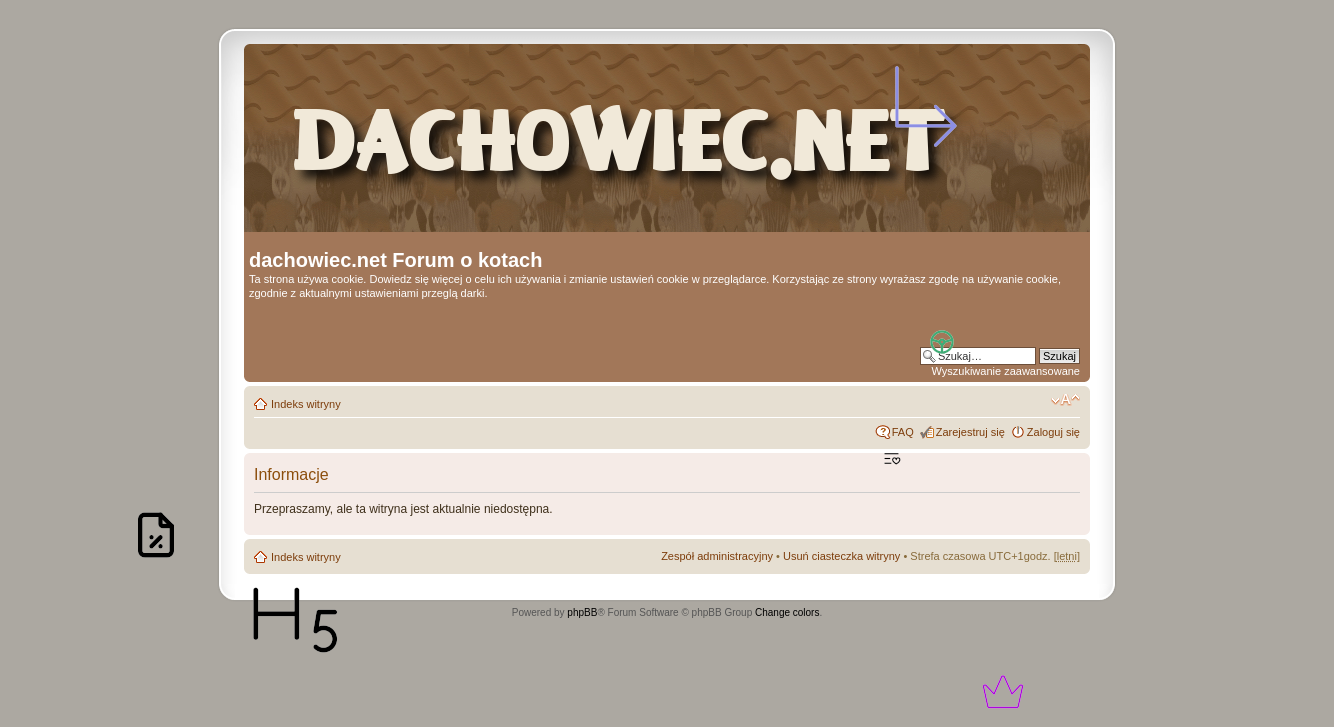 The image size is (1334, 727). Describe the element at coordinates (1003, 694) in the screenshot. I see `indicates premium or pro membership status` at that location.